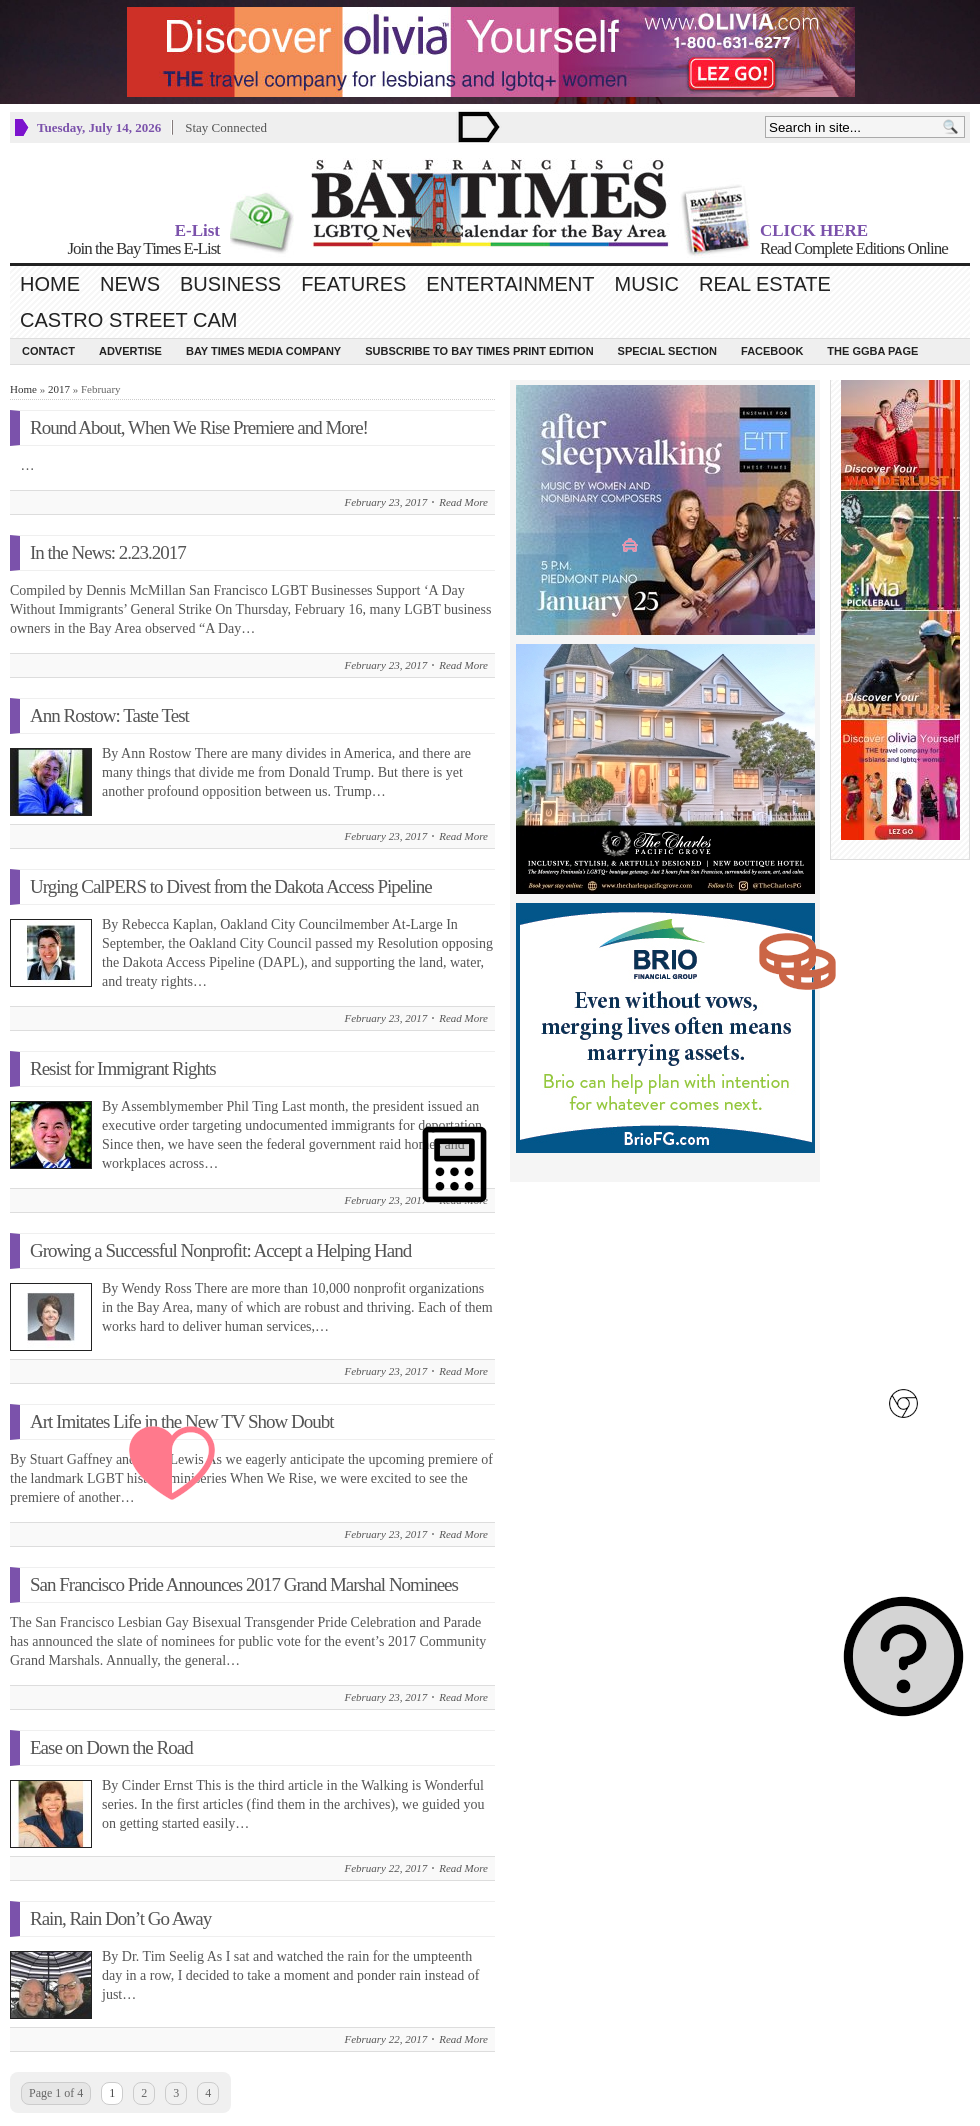 The width and height of the screenshot is (980, 2126). Describe the element at coordinates (797, 961) in the screenshot. I see `view your coin balance or currency` at that location.